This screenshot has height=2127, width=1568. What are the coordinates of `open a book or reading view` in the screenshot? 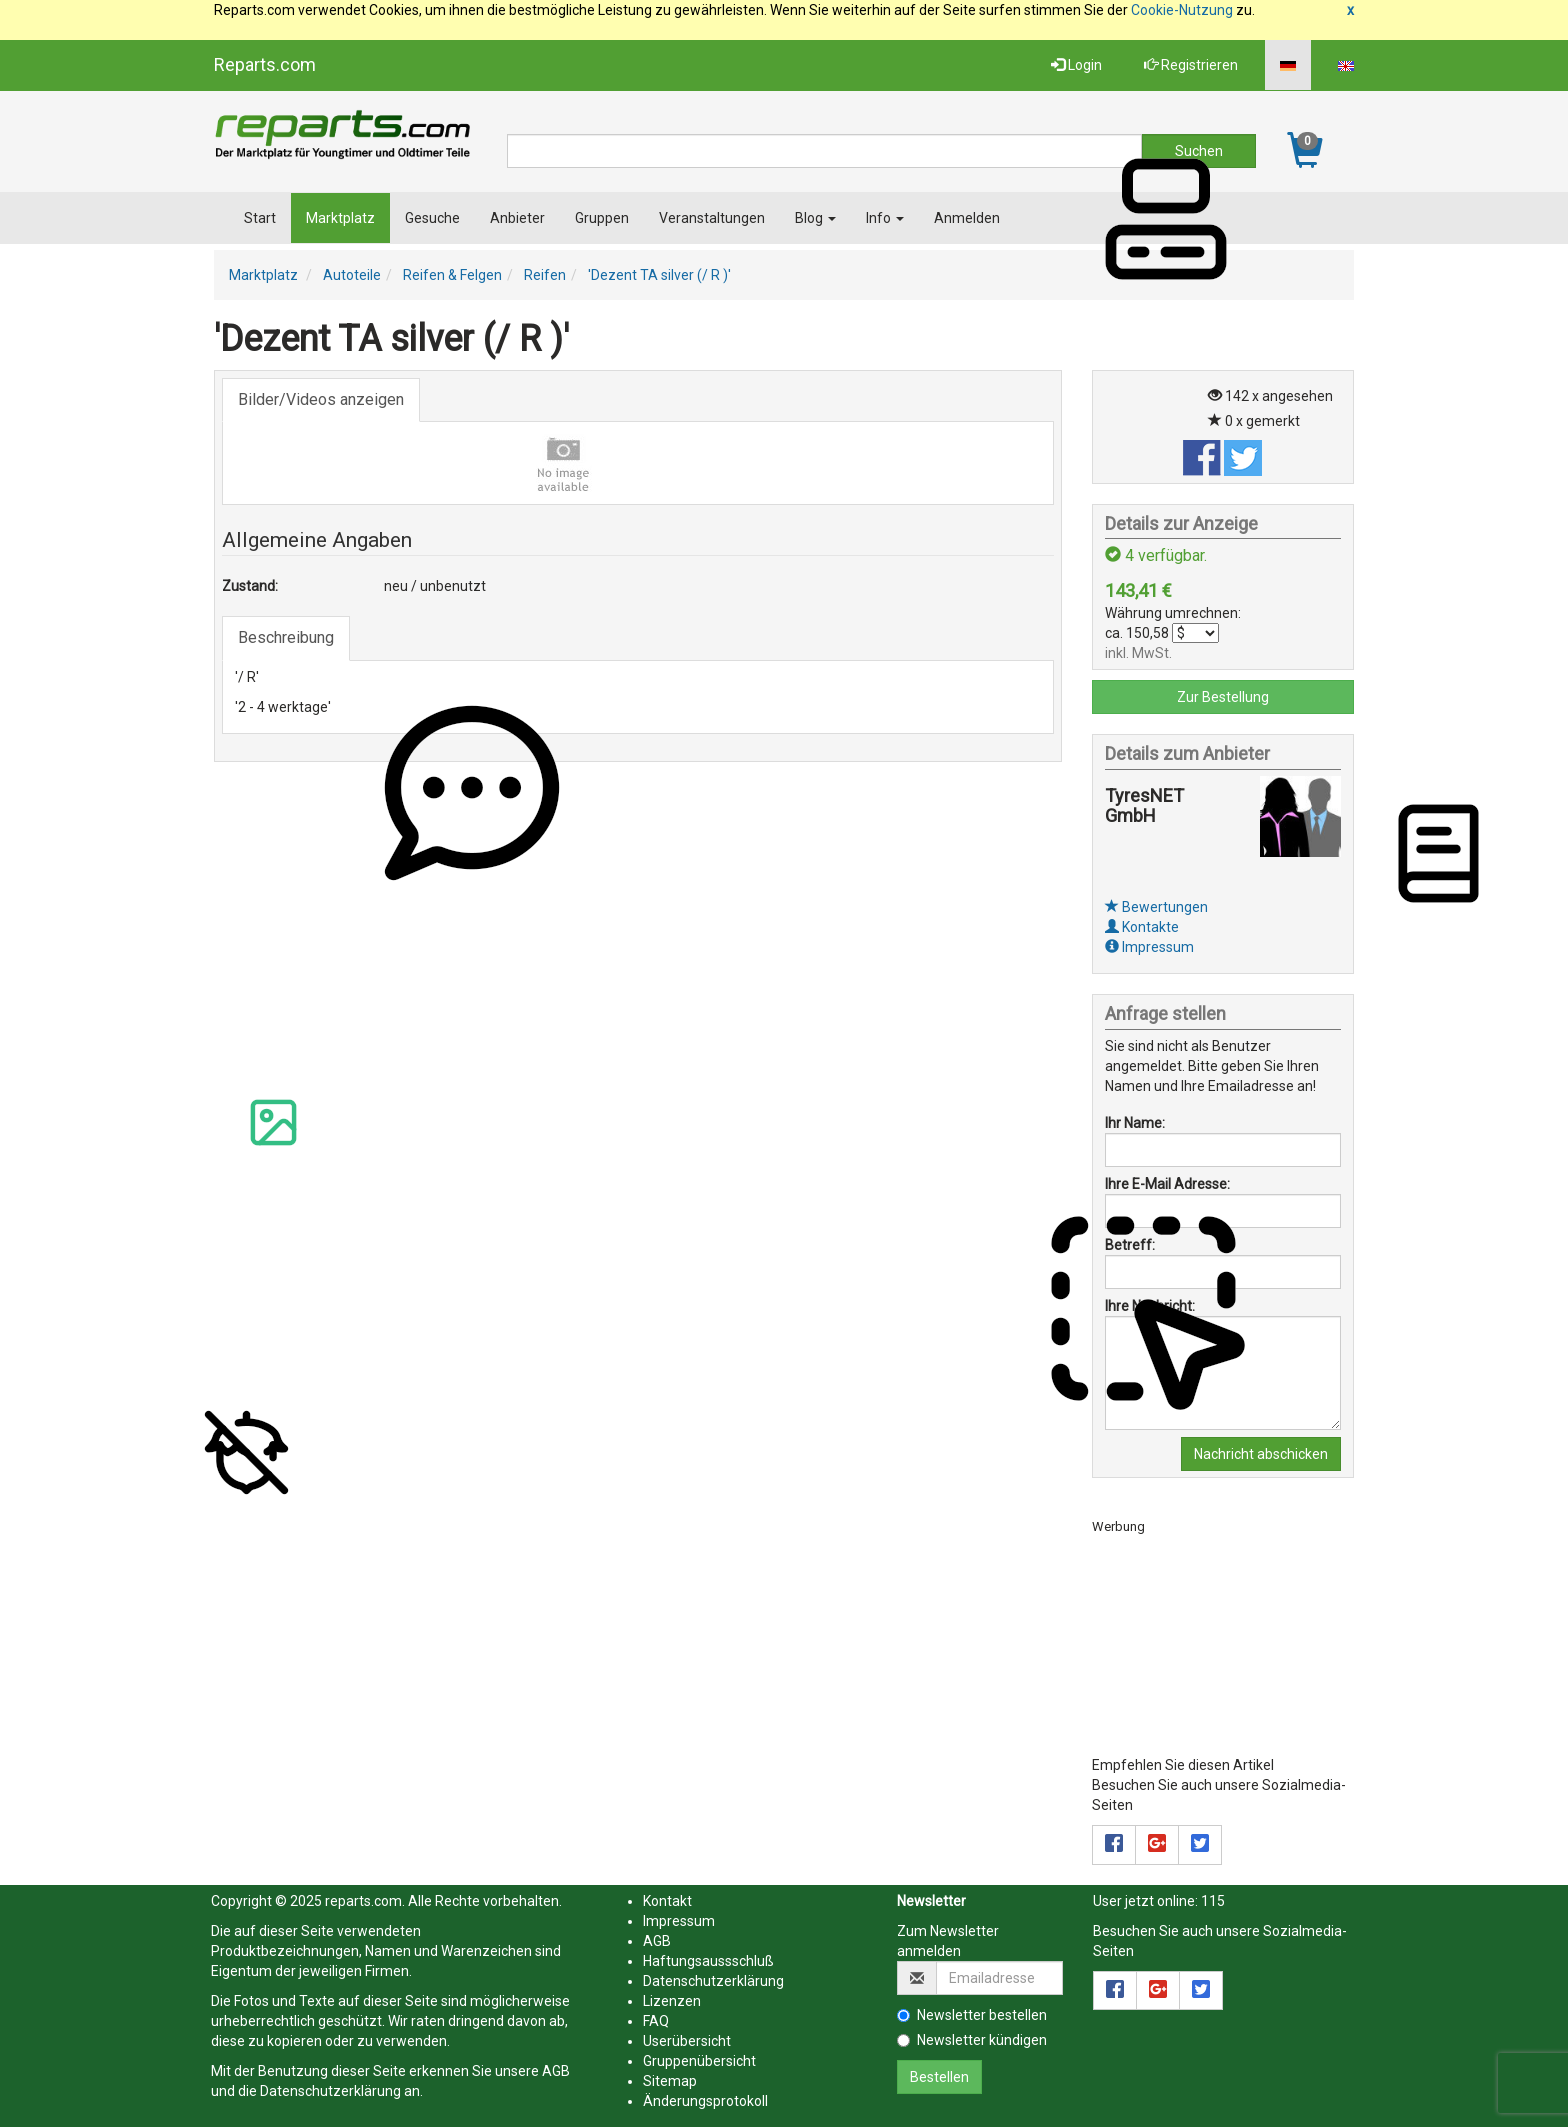 It's located at (1438, 853).